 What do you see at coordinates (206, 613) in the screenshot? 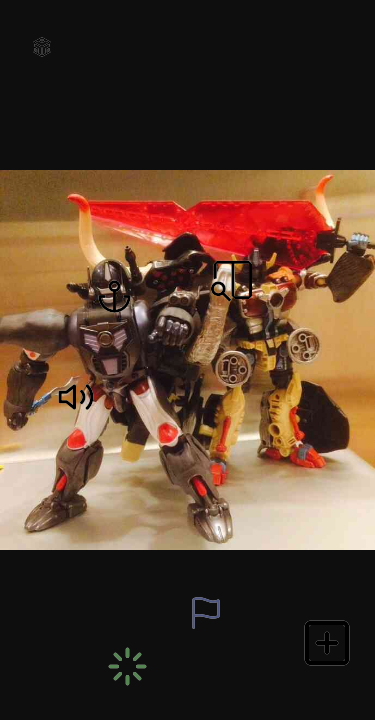
I see `flag or mark an item for follow-up` at bounding box center [206, 613].